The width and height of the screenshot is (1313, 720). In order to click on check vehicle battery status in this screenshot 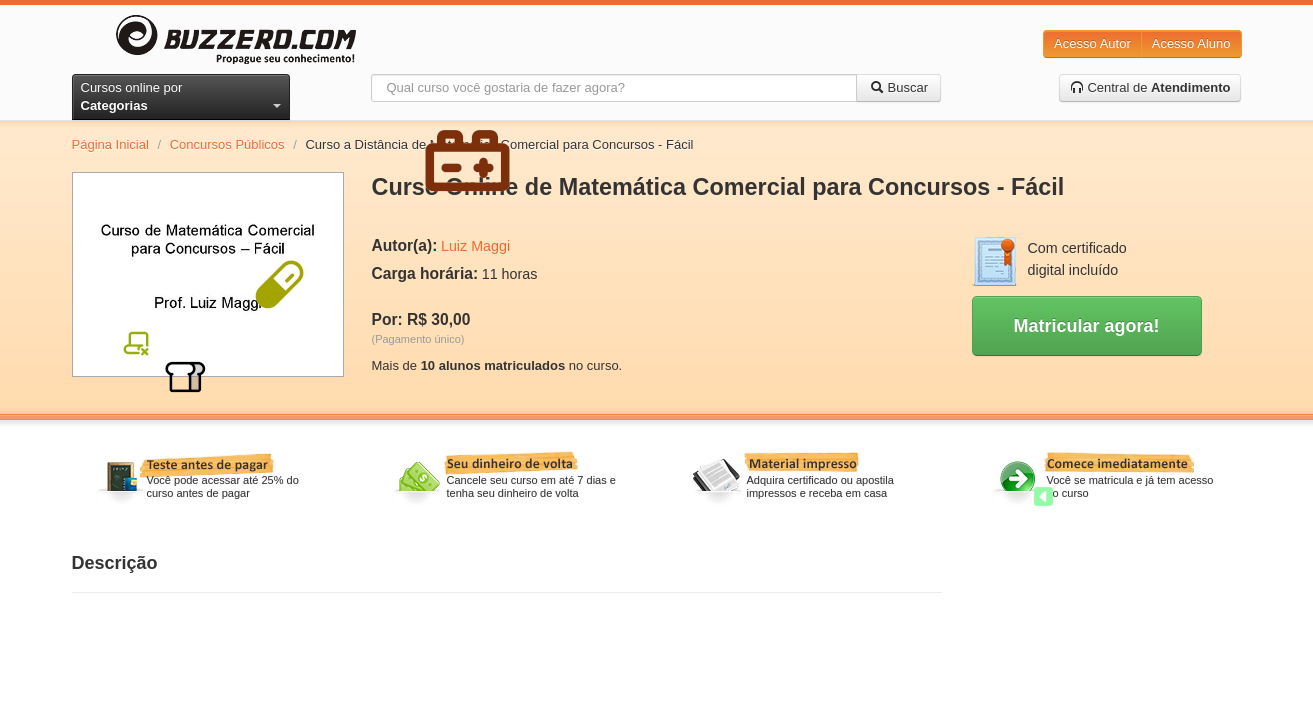, I will do `click(467, 163)`.